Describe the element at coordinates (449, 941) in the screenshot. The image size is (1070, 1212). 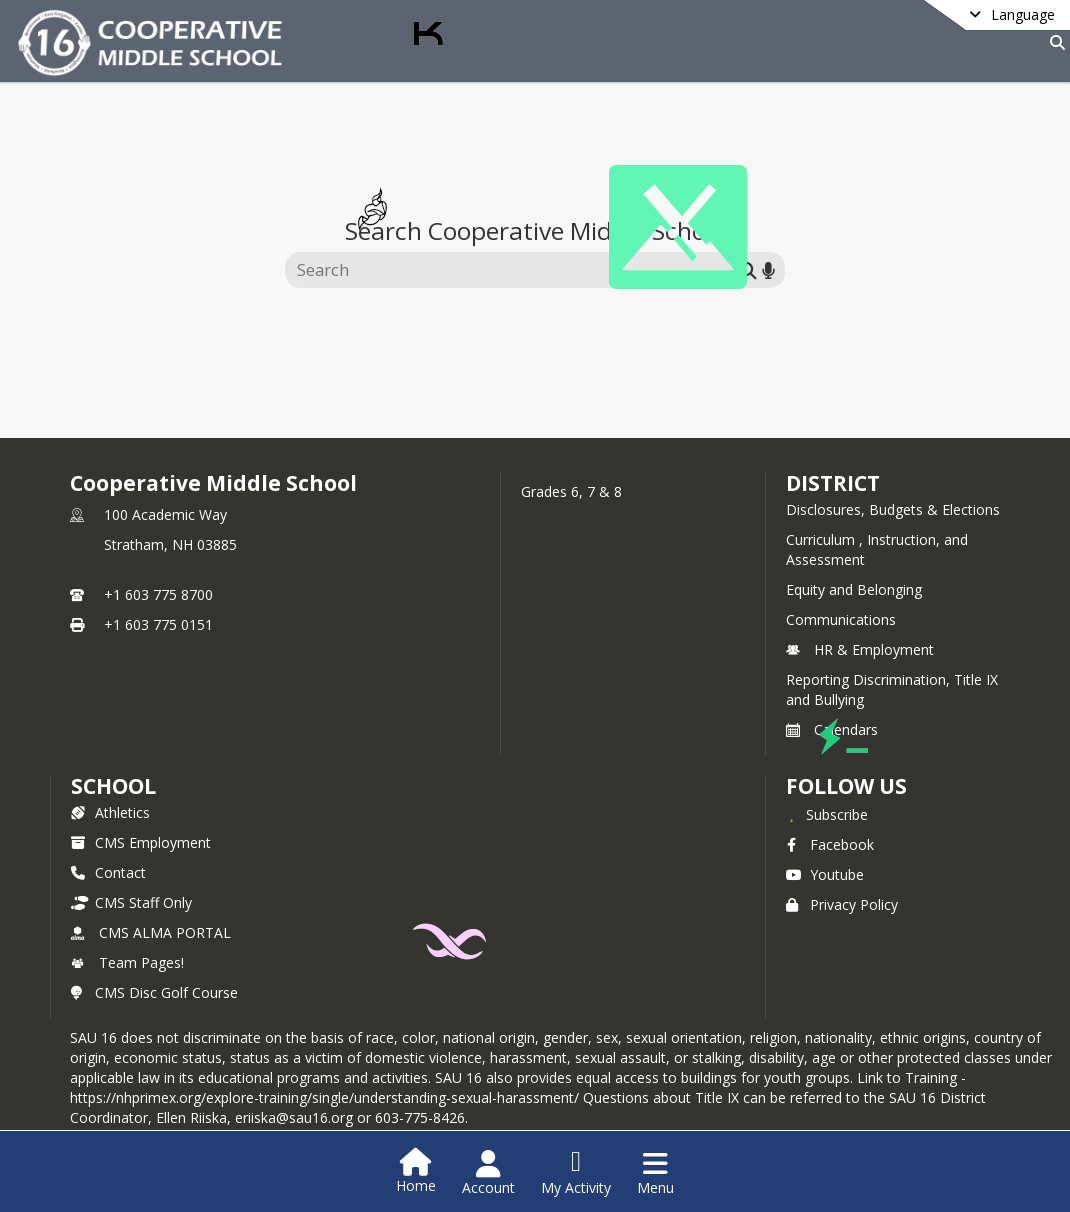
I see `backendless platform logo` at that location.